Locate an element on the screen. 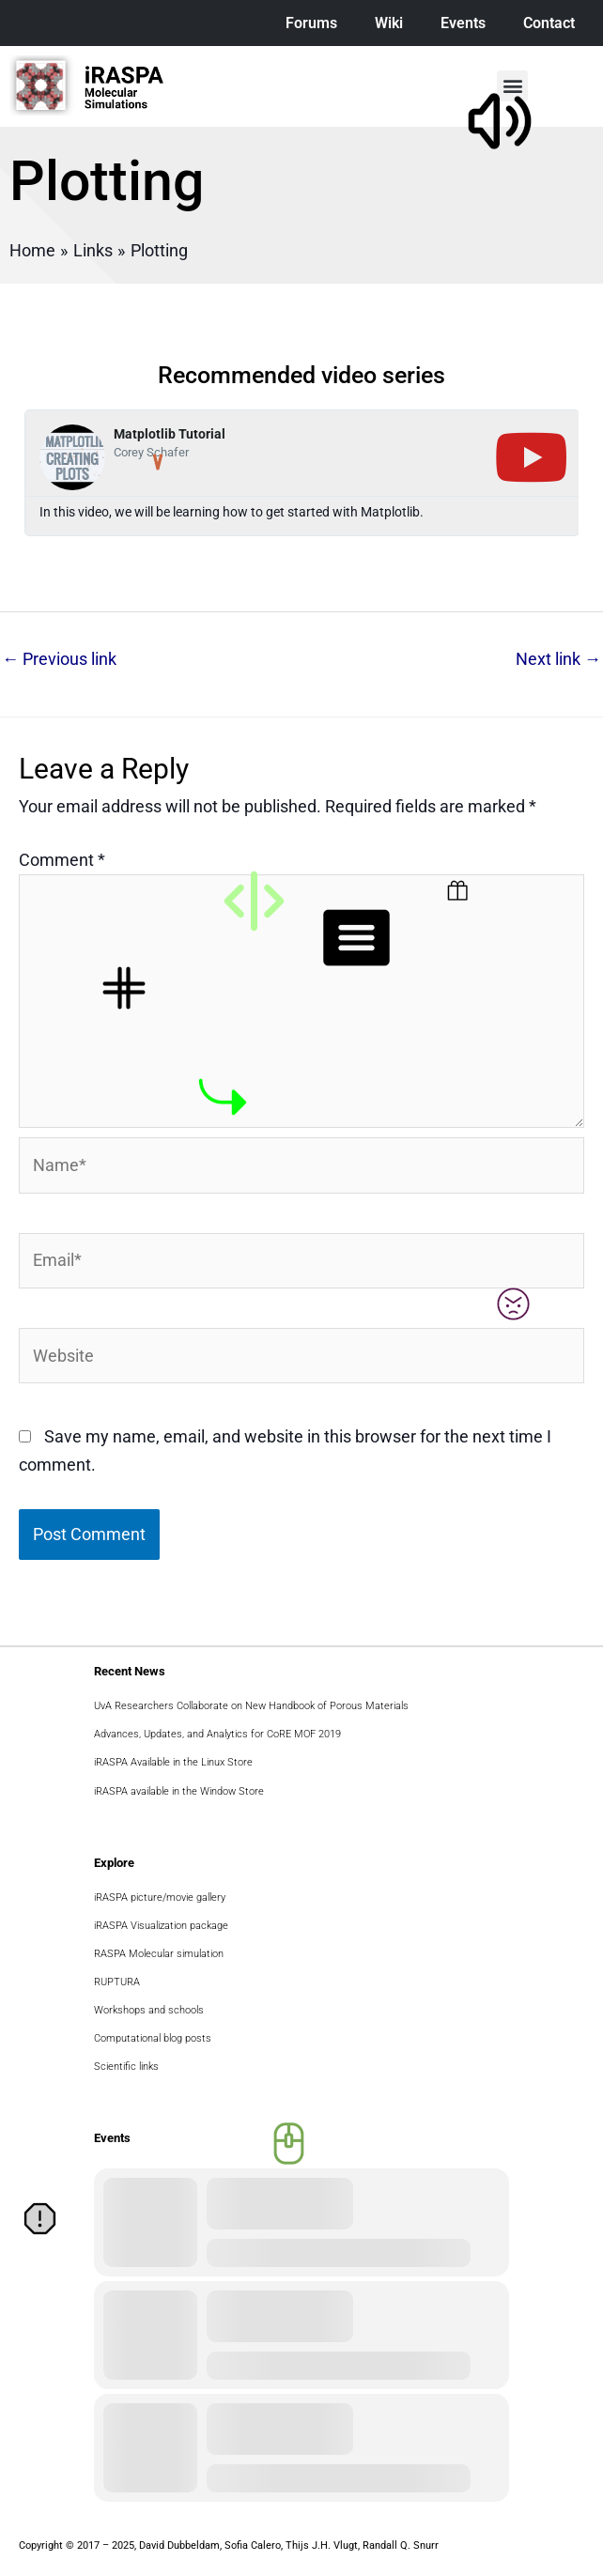 This screenshot has height=2576, width=603. indicates a warning or critical alert is located at coordinates (39, 2218).